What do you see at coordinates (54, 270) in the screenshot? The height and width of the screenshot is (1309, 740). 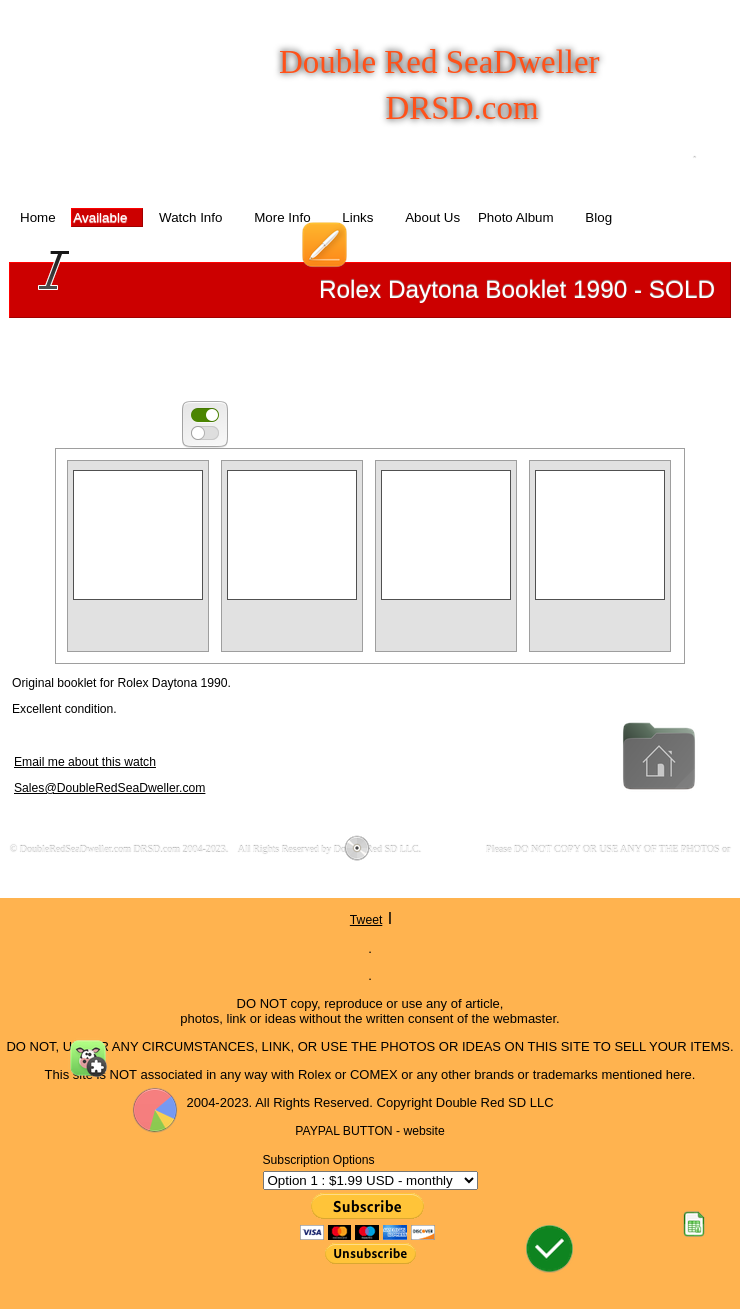 I see `apply italic formatting to selected text` at bounding box center [54, 270].